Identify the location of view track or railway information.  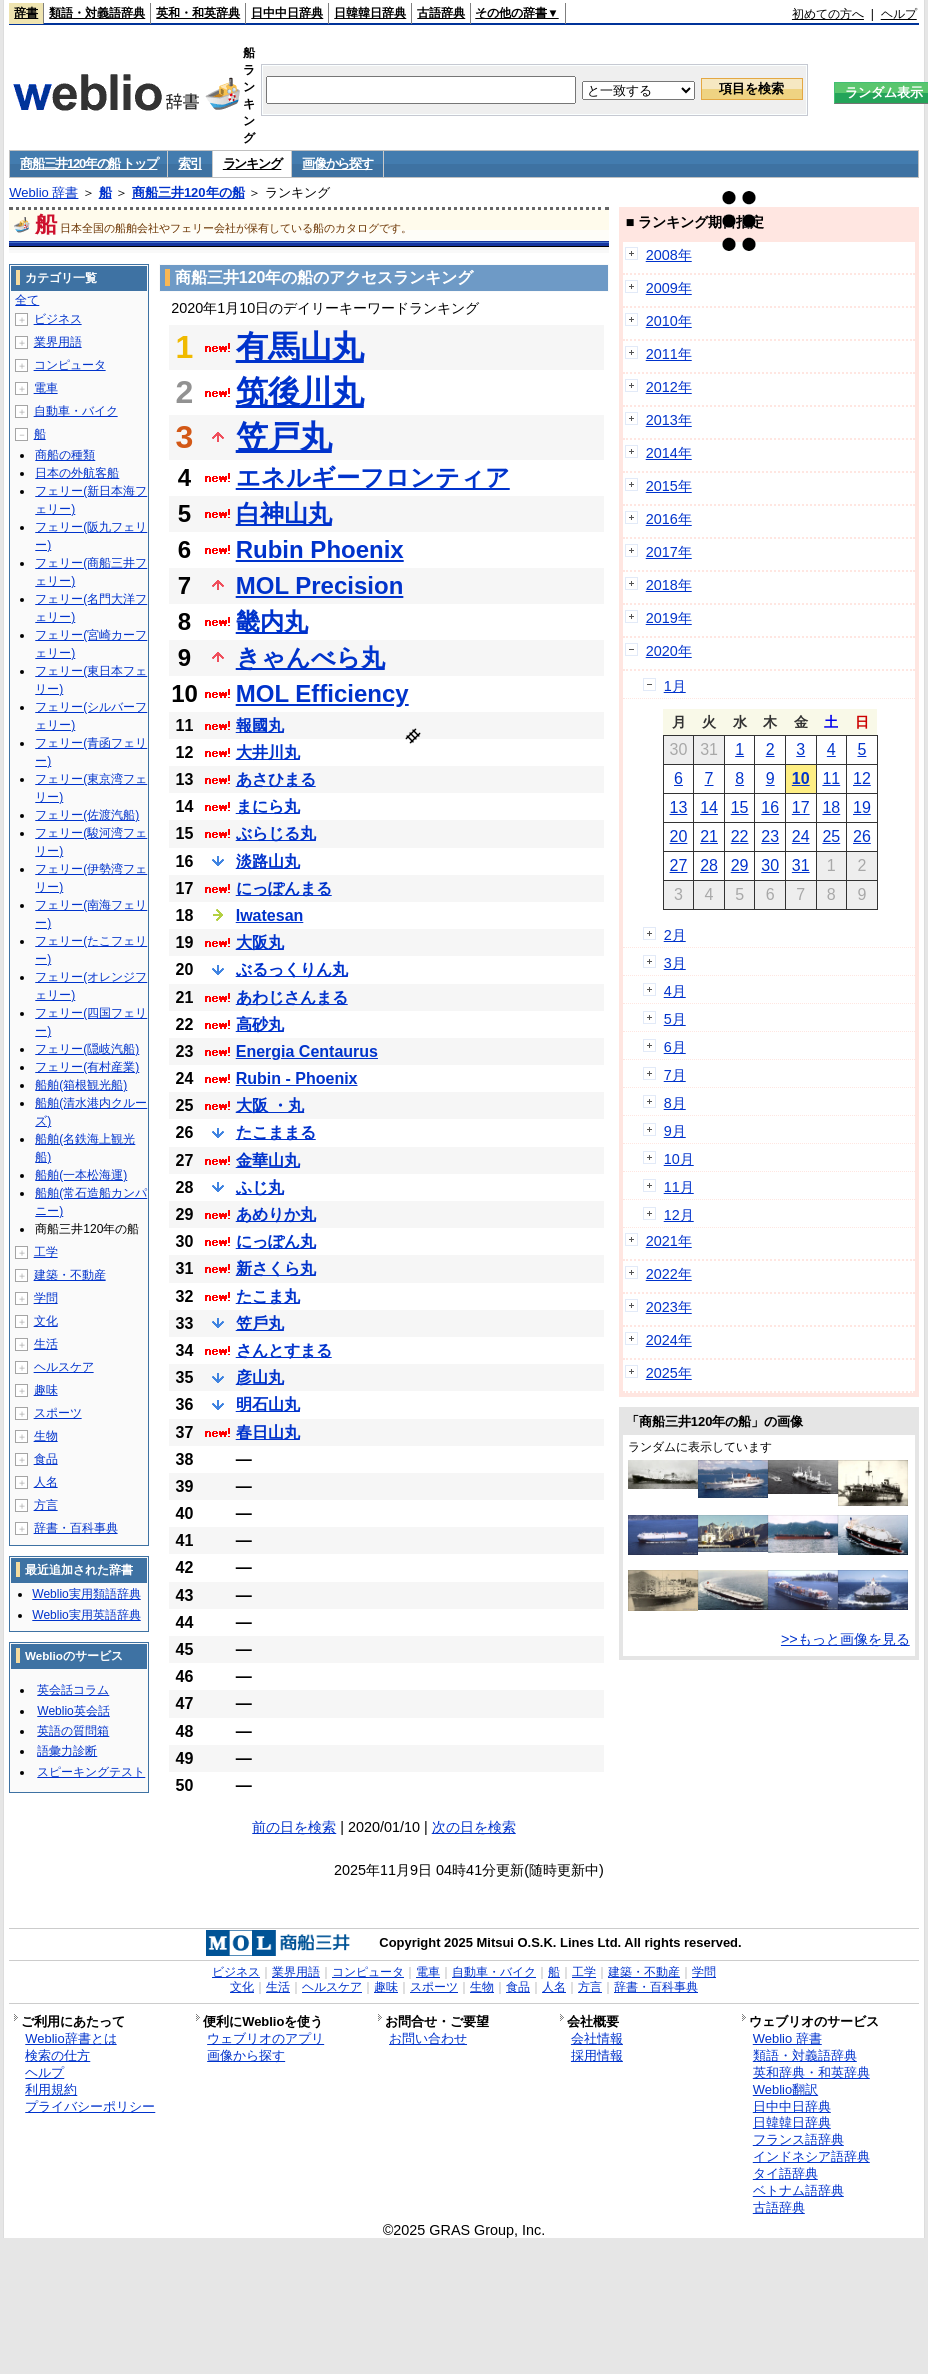
(413, 736).